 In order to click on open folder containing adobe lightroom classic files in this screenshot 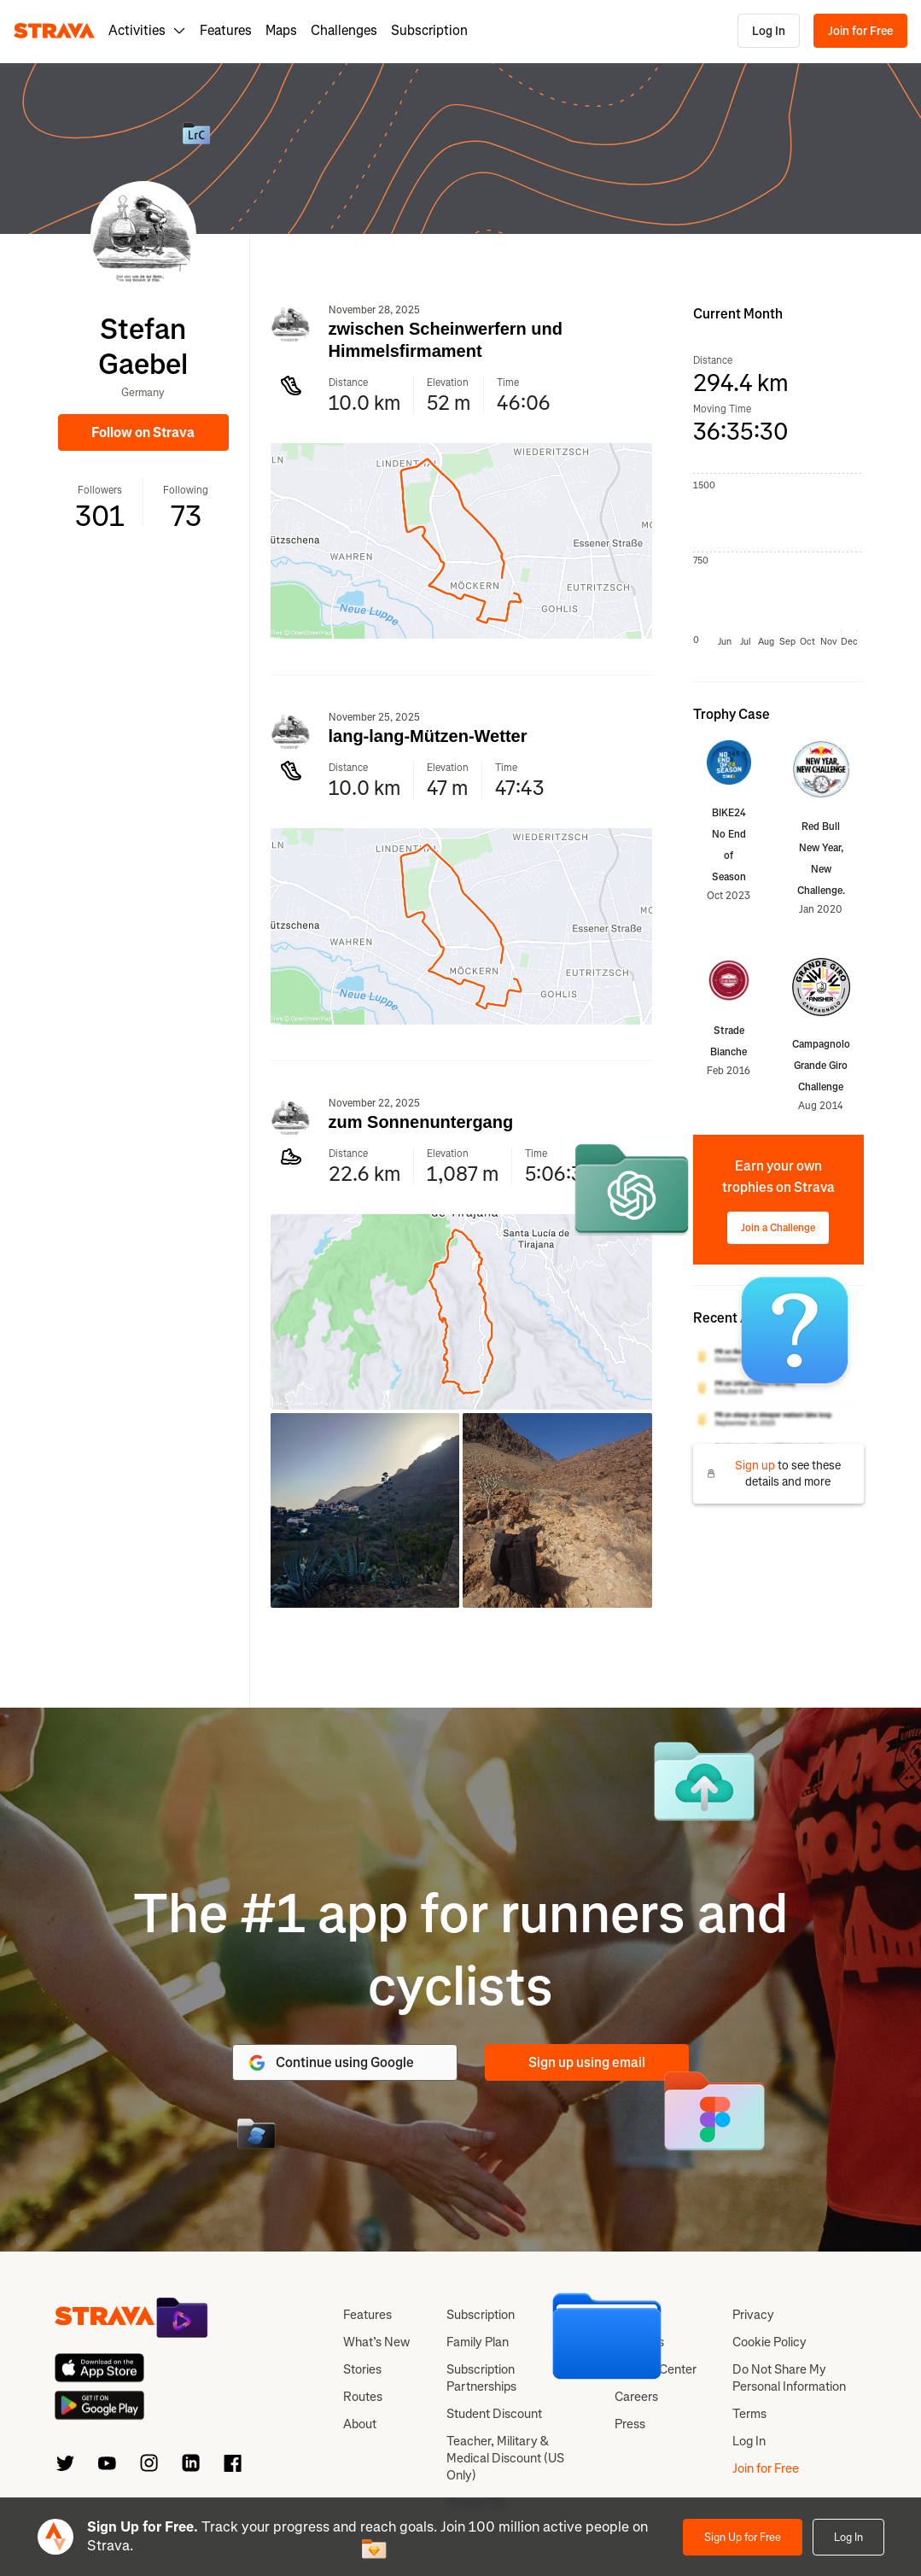, I will do `click(196, 134)`.